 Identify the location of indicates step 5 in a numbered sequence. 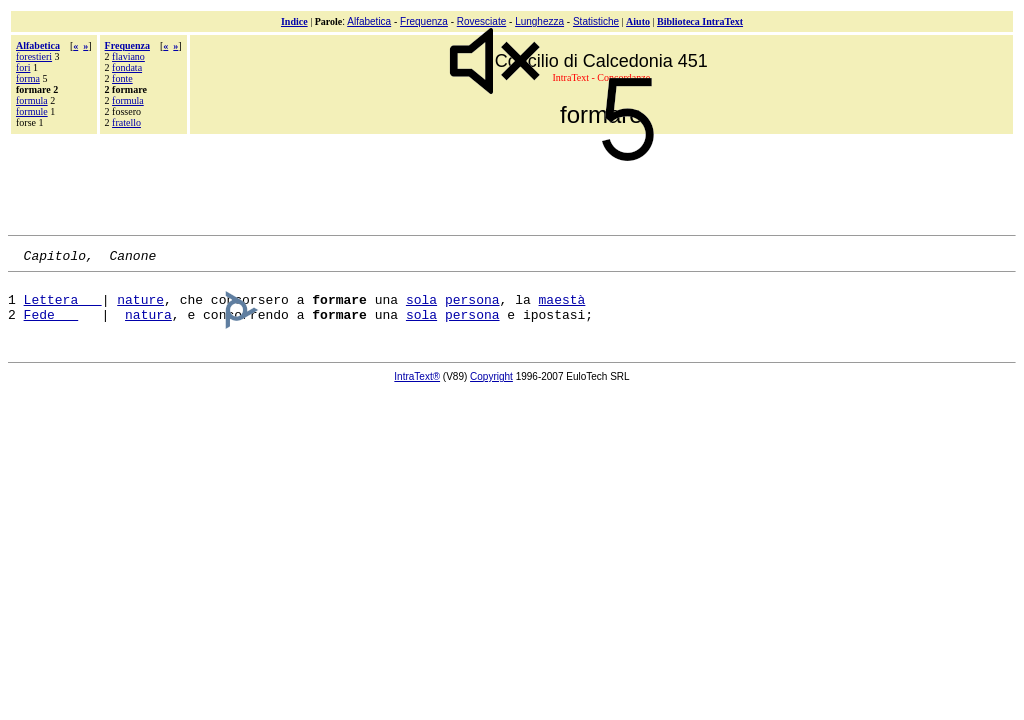
(627, 118).